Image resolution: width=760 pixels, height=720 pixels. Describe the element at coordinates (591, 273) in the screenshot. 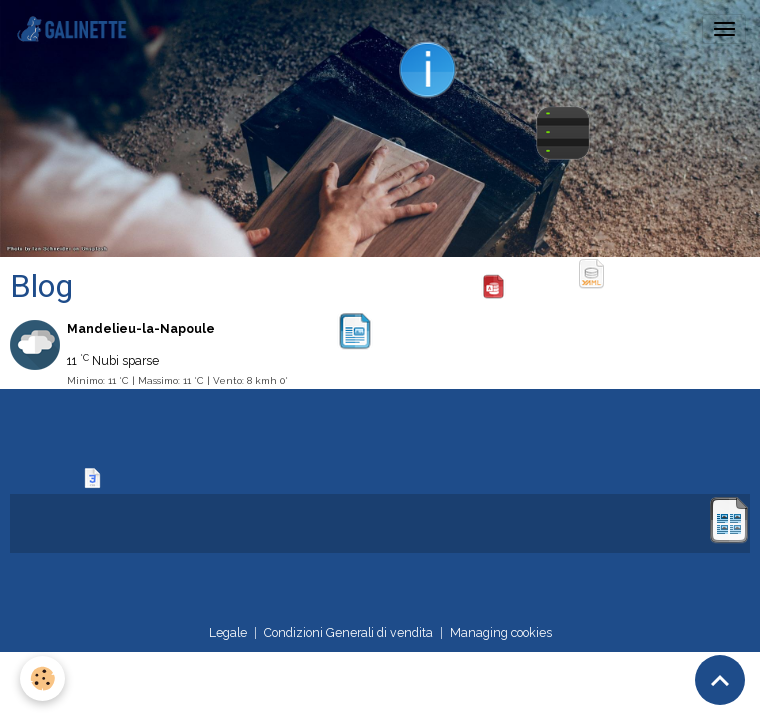

I see `a yaml configuration file` at that location.